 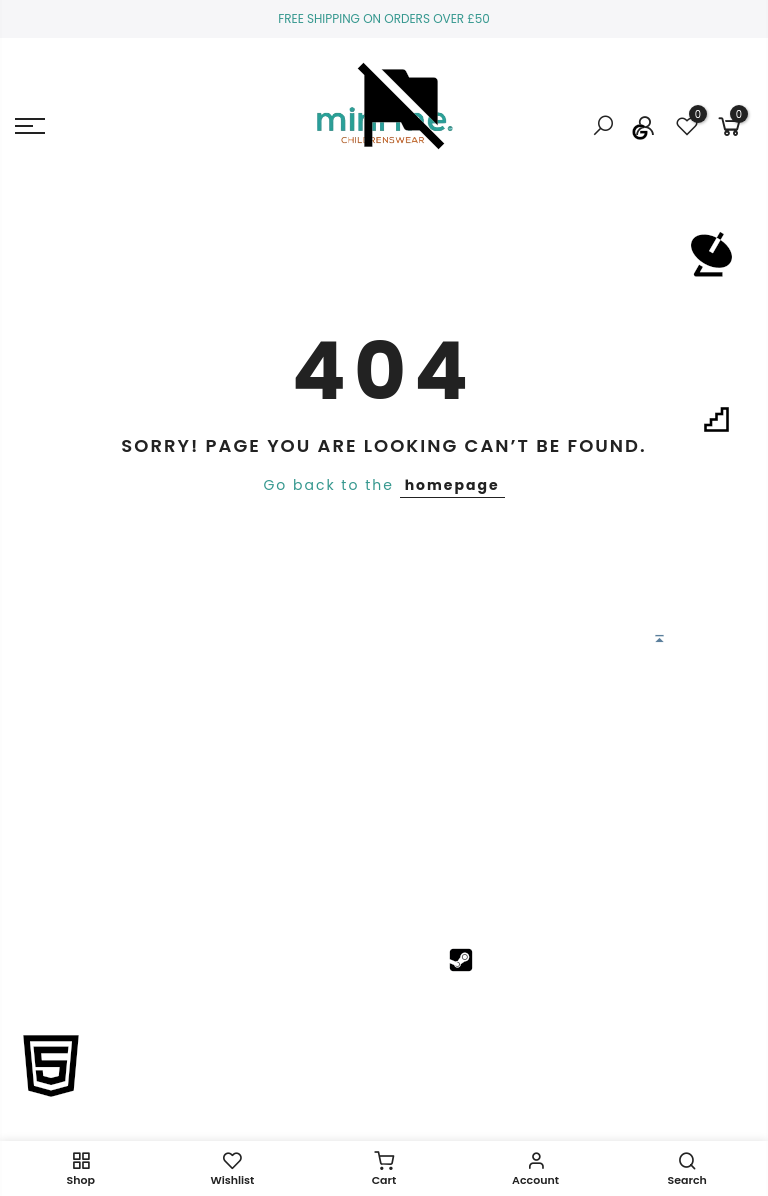 What do you see at coordinates (711, 254) in the screenshot?
I see `access radar or scanning features` at bounding box center [711, 254].